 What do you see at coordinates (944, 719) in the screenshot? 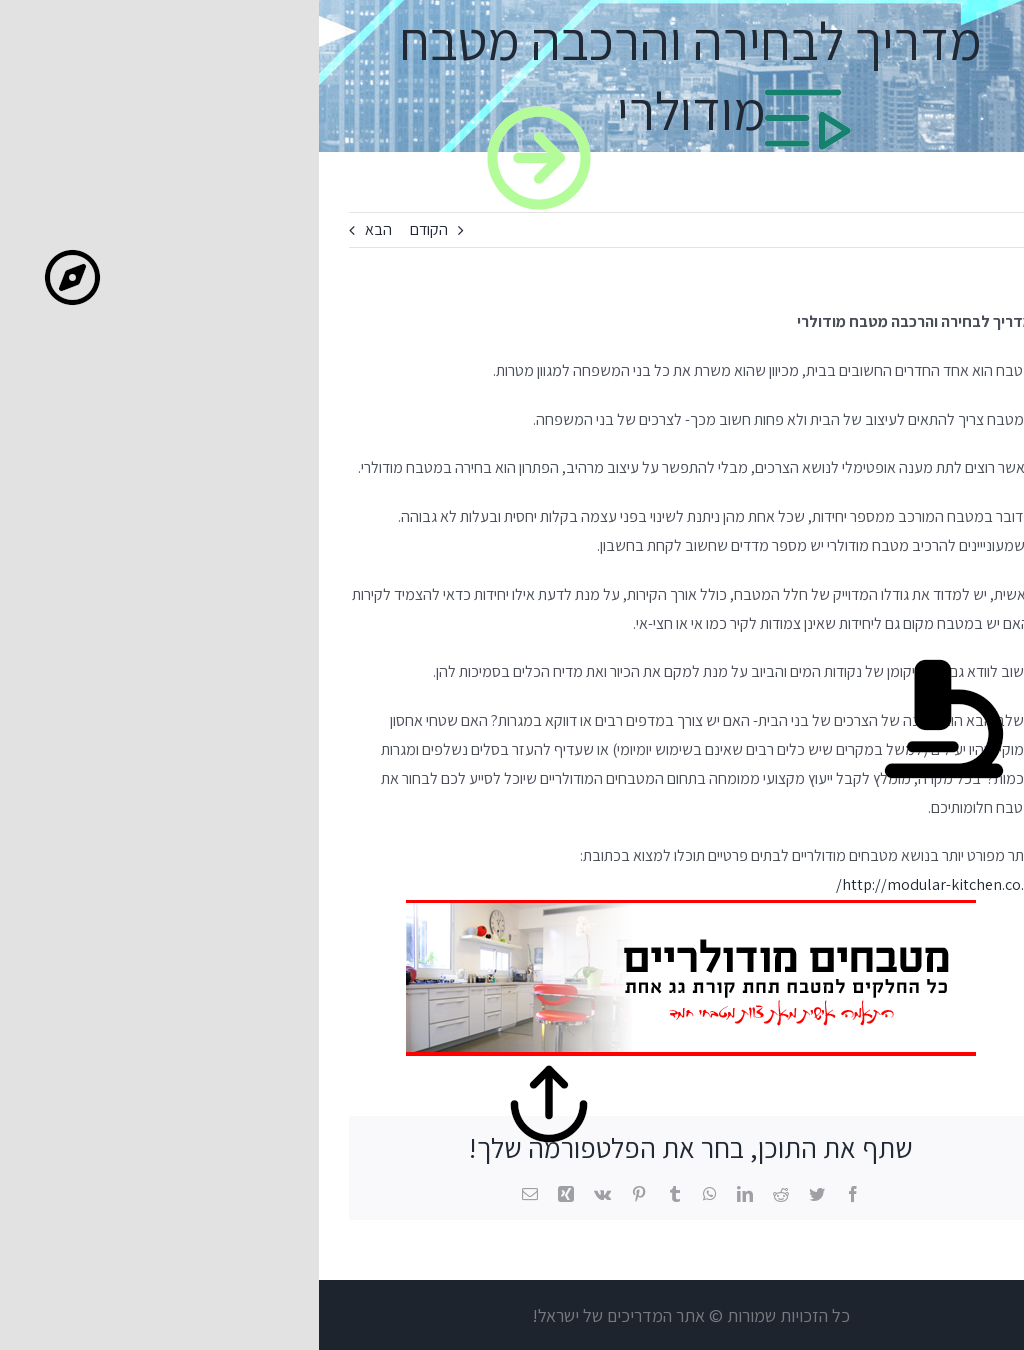
I see `access scientific or laboratory tools` at bounding box center [944, 719].